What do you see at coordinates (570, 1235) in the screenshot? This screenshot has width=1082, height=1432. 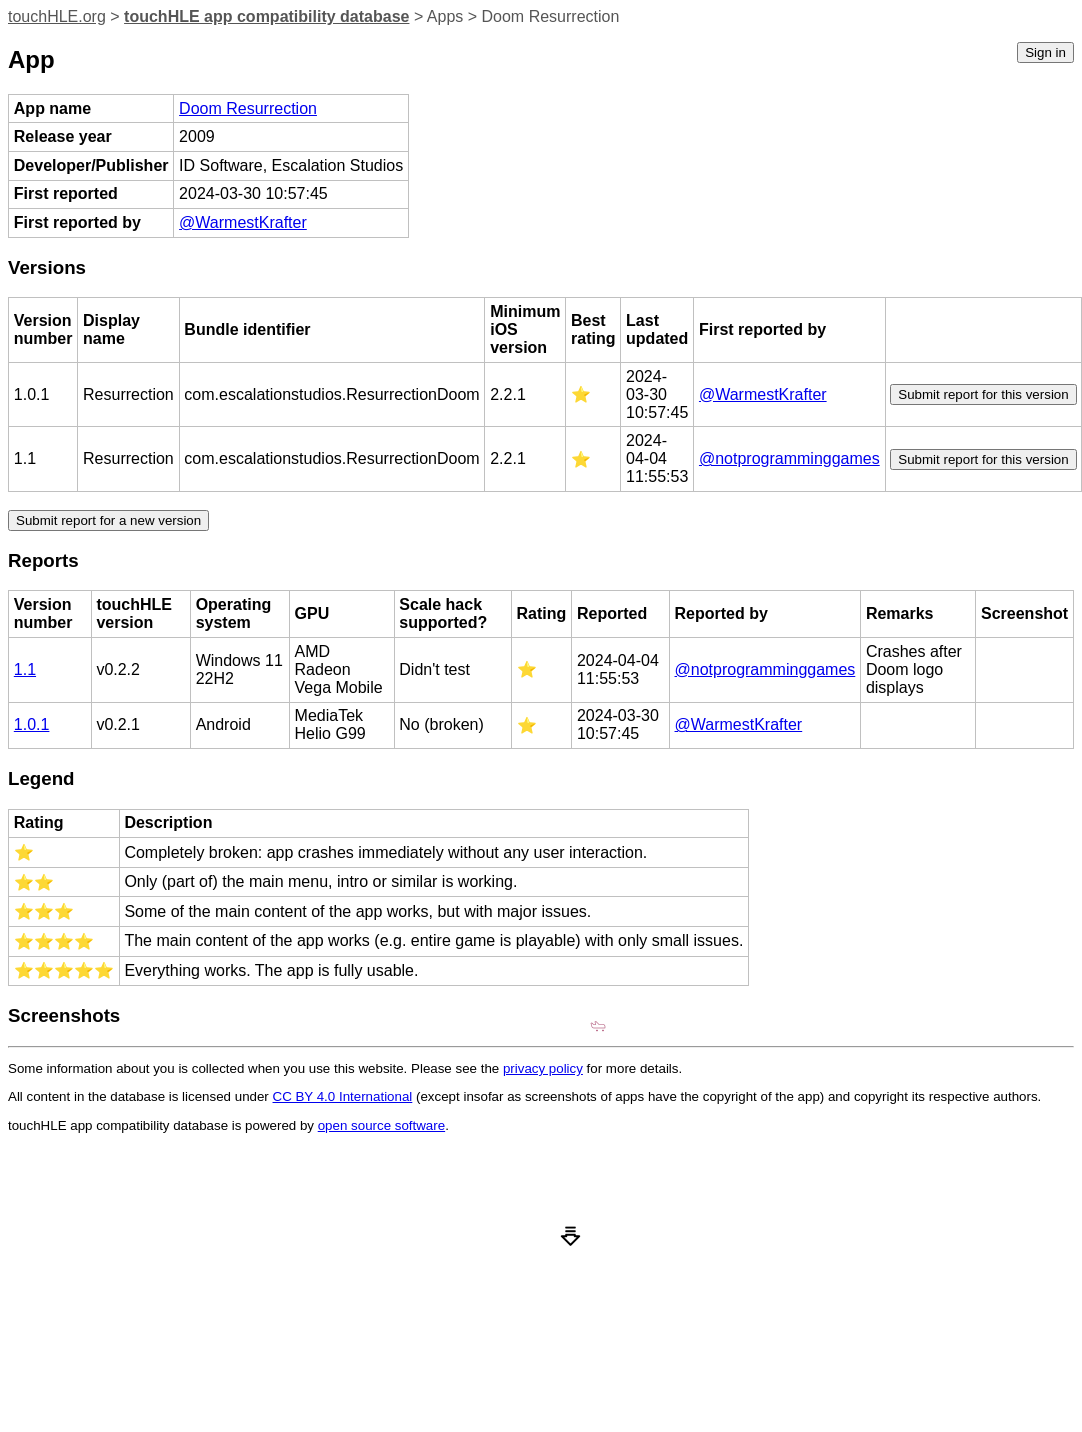 I see `download file or content` at bounding box center [570, 1235].